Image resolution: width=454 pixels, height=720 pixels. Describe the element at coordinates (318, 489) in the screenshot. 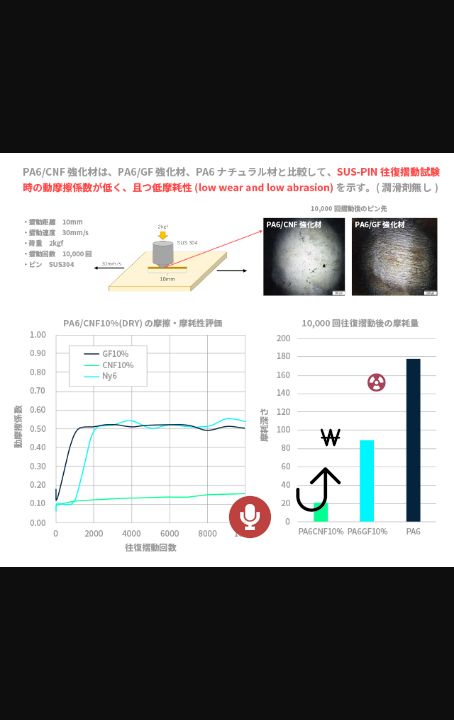

I see `go back to top of page` at that location.